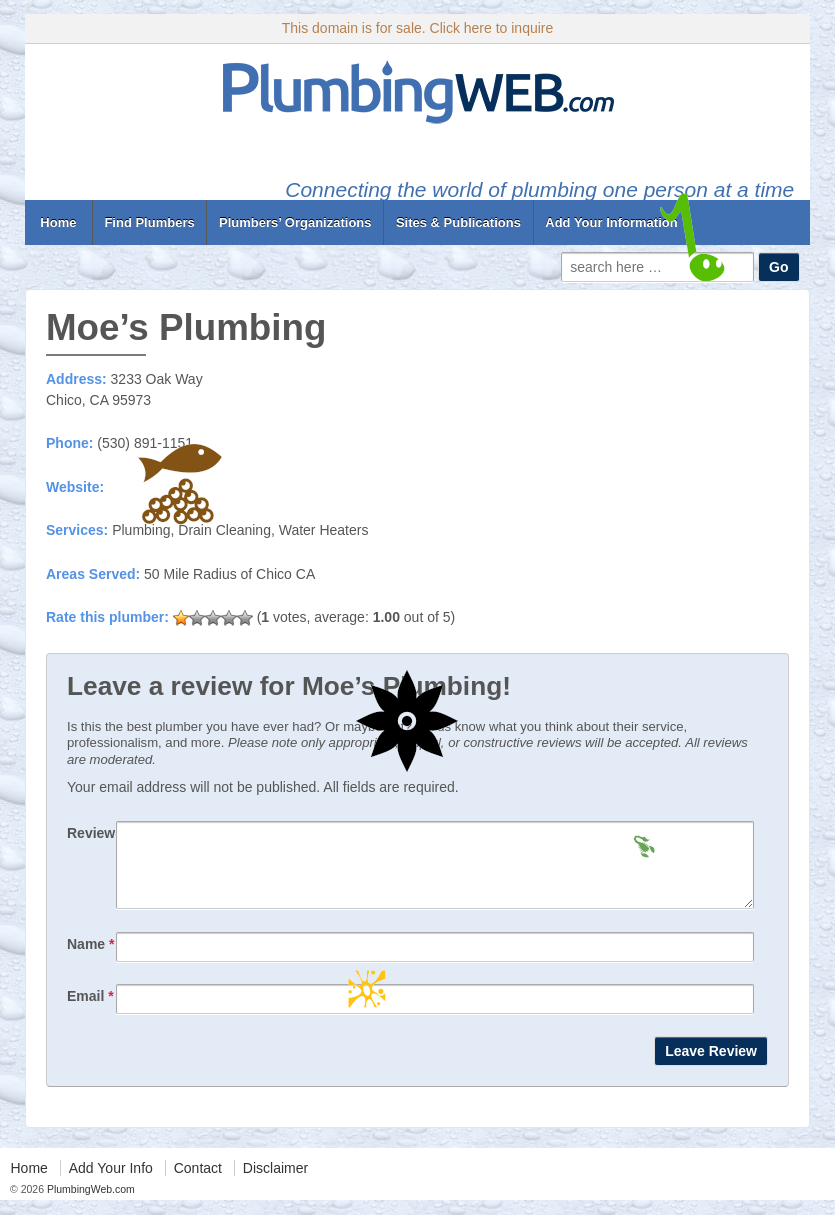  What do you see at coordinates (180, 483) in the screenshot?
I see `fish eggs or roe item in a game inventory` at bounding box center [180, 483].